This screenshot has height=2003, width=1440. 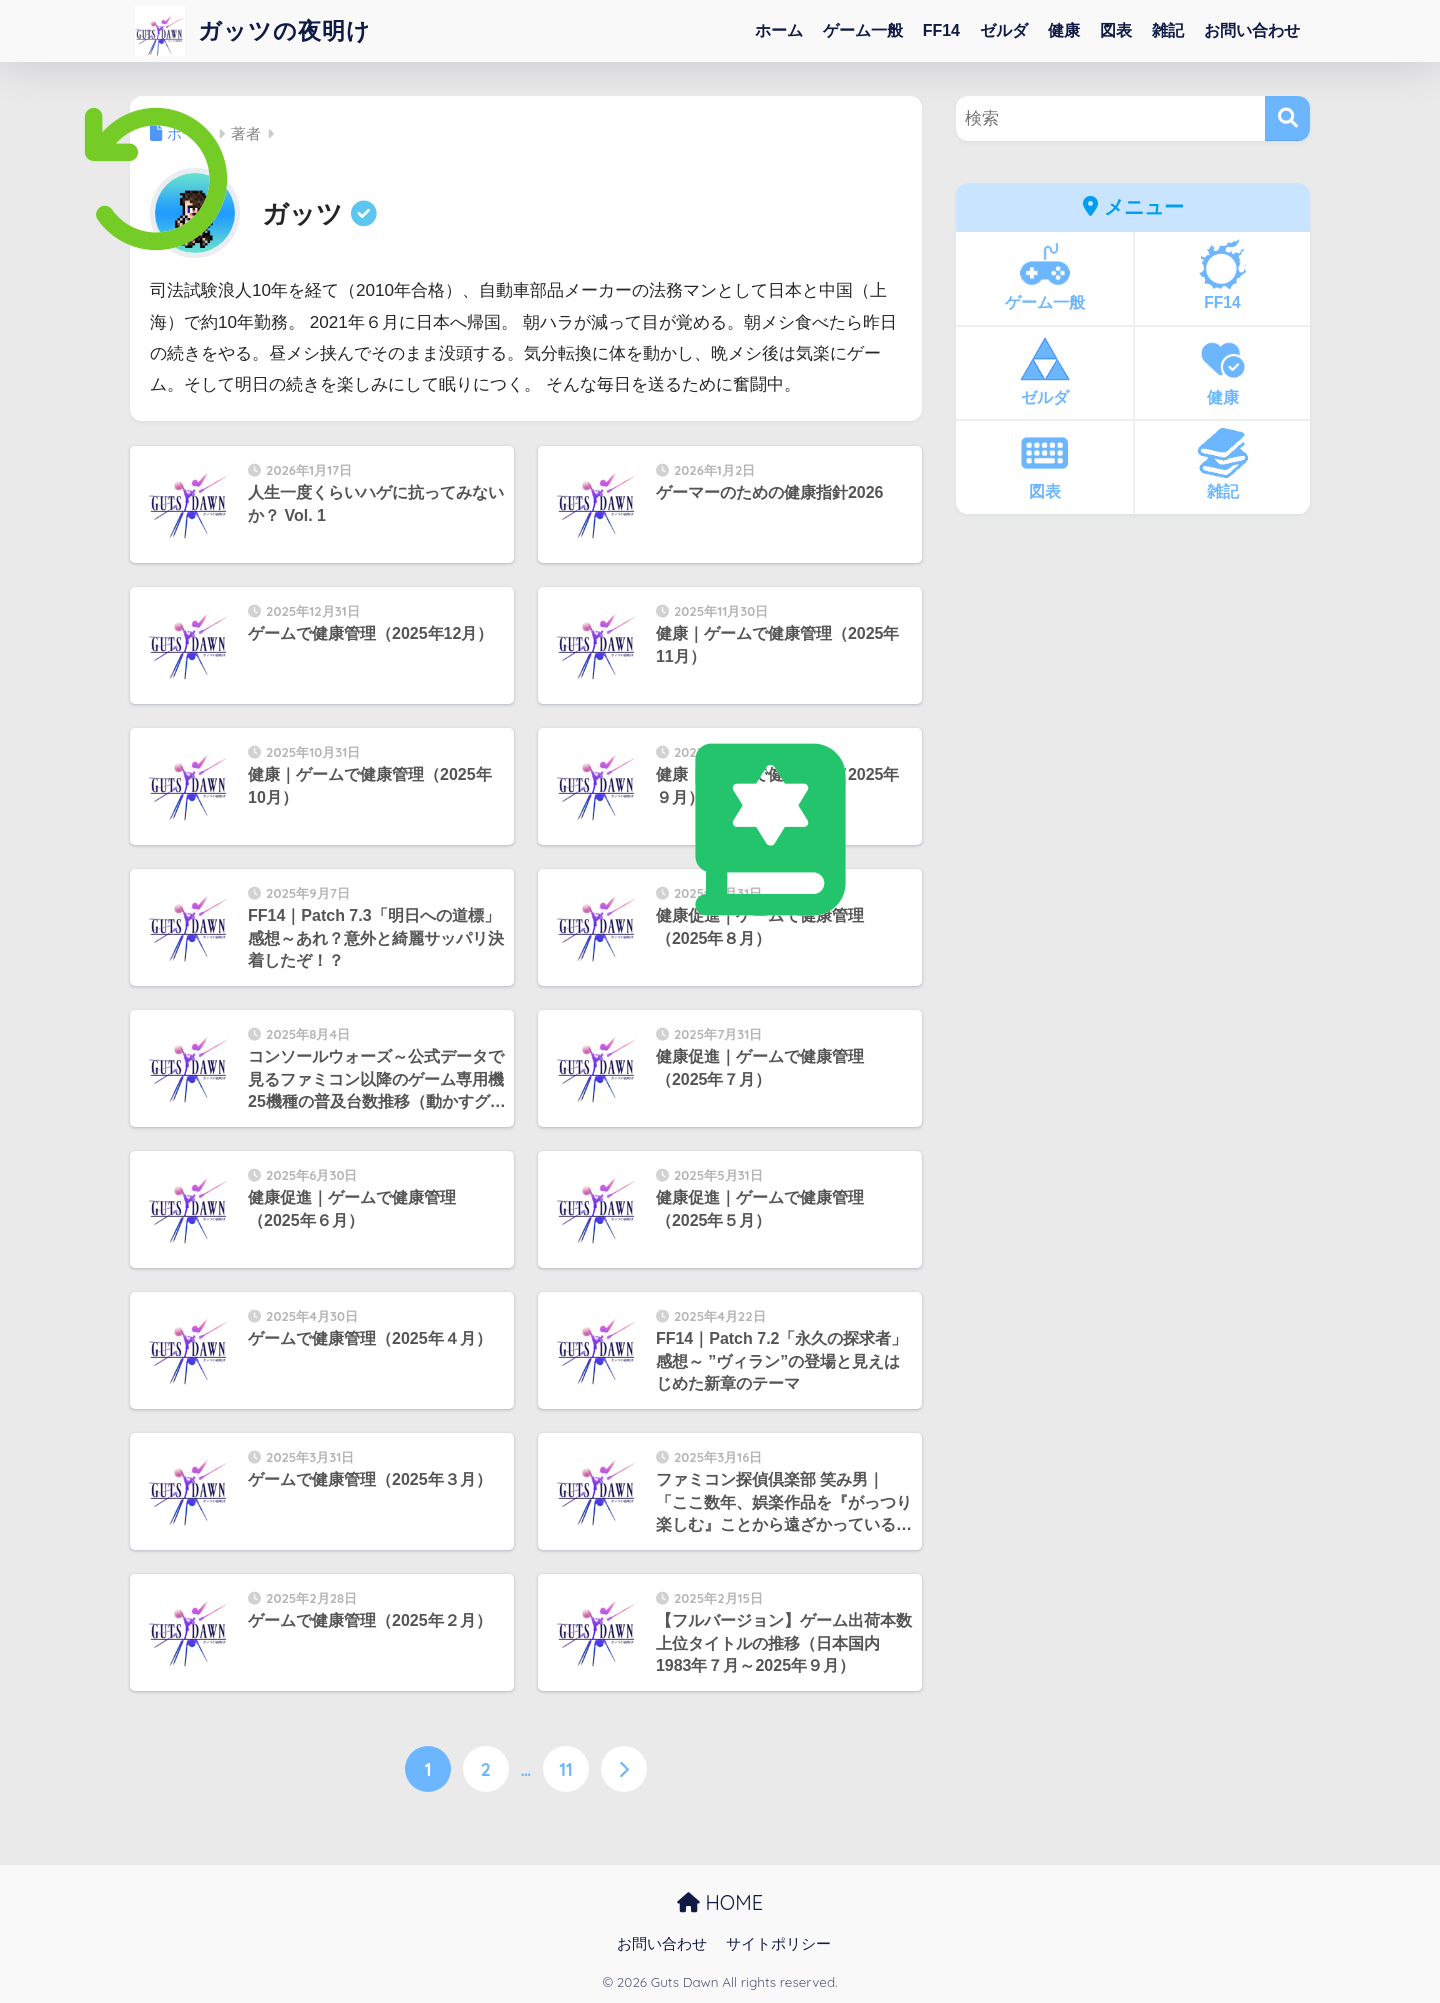 I want to click on access Jewish religious texts or scriptures, so click(x=770, y=829).